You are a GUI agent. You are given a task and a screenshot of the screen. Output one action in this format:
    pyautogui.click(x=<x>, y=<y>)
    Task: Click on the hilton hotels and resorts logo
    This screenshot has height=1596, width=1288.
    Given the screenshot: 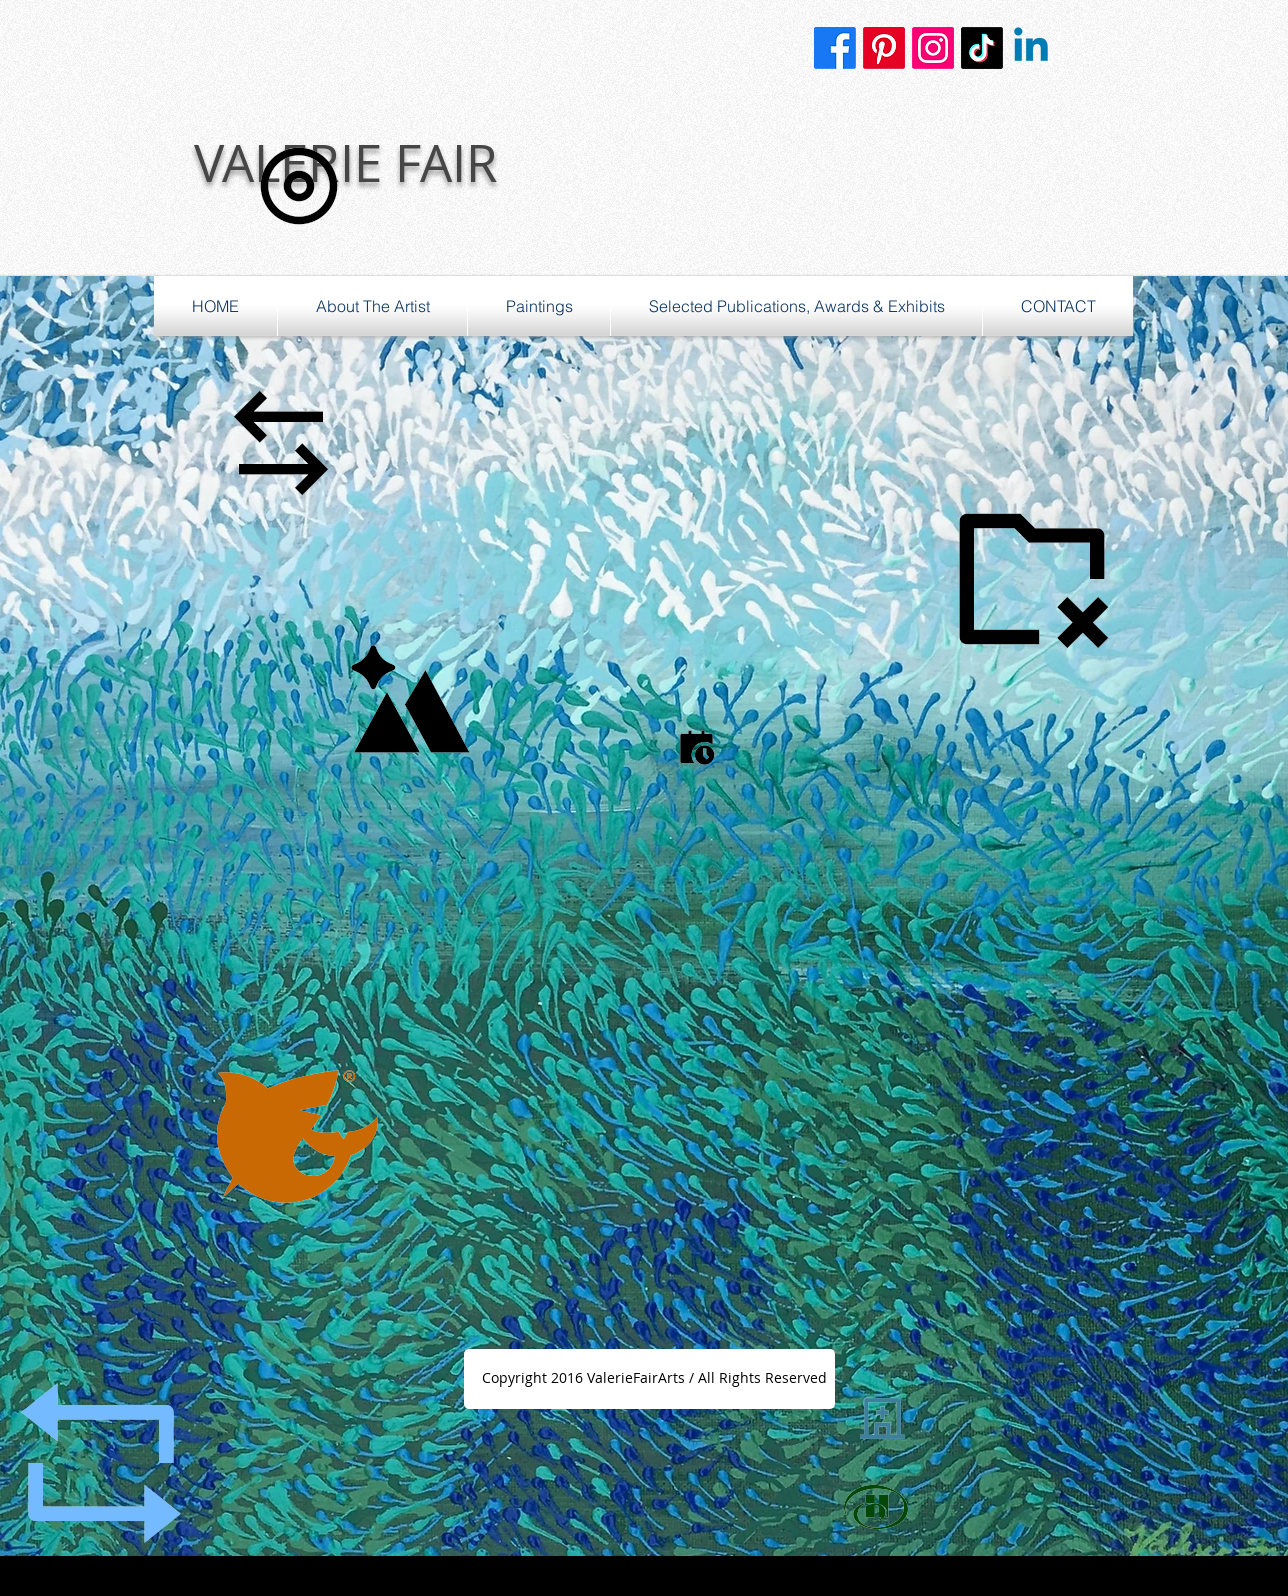 What is the action you would take?
    pyautogui.click(x=876, y=1507)
    